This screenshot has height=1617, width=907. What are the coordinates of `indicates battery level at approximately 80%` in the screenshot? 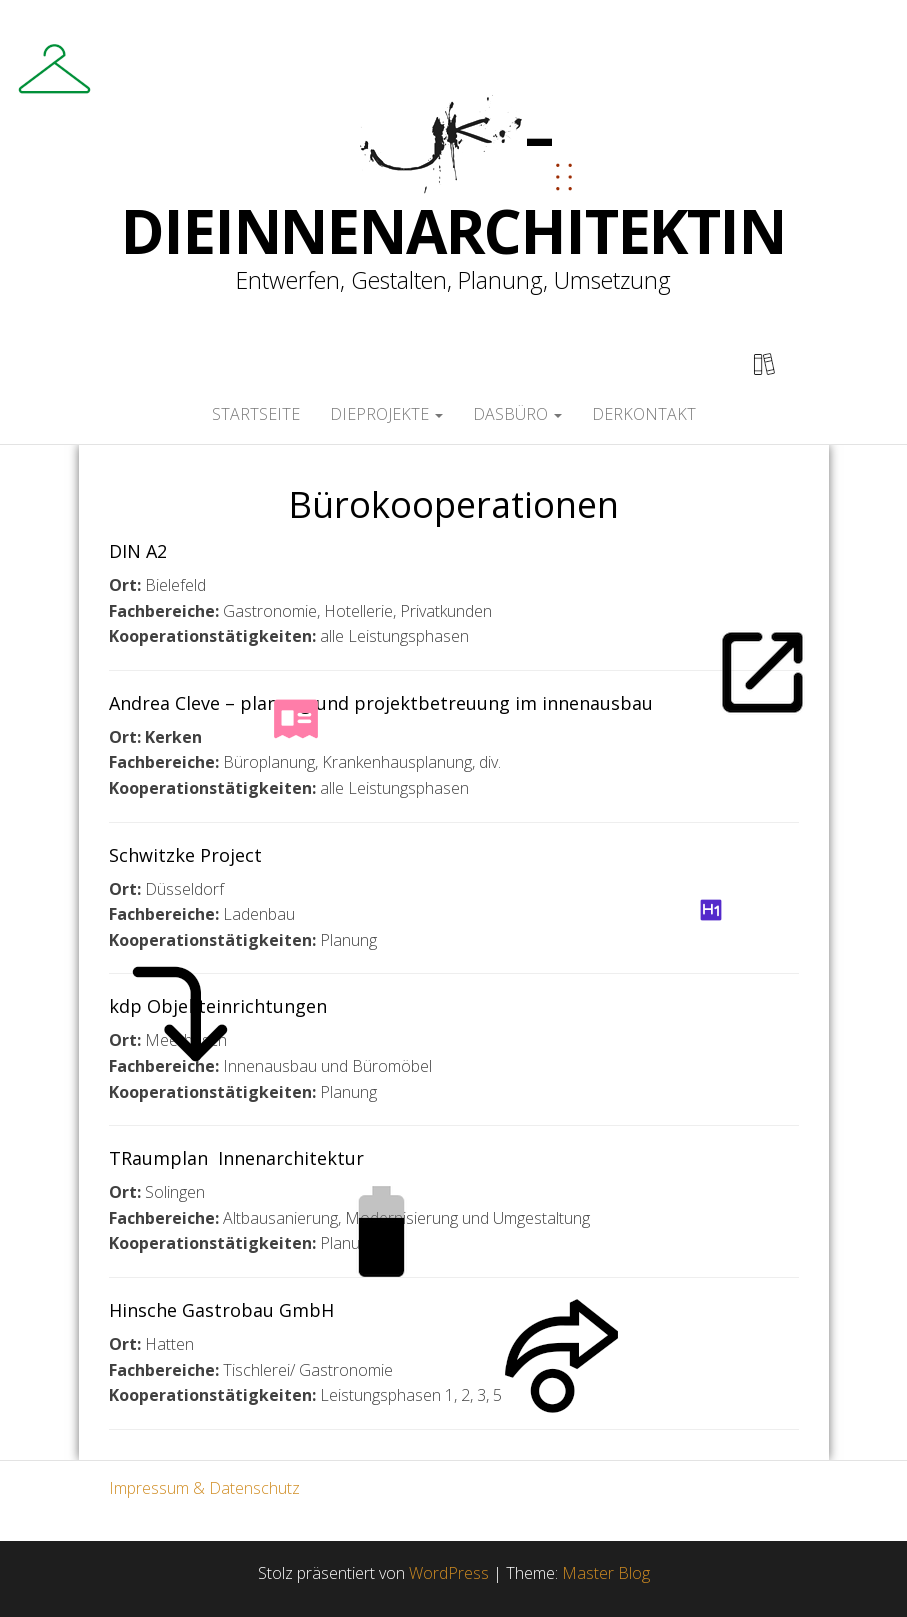 It's located at (381, 1231).